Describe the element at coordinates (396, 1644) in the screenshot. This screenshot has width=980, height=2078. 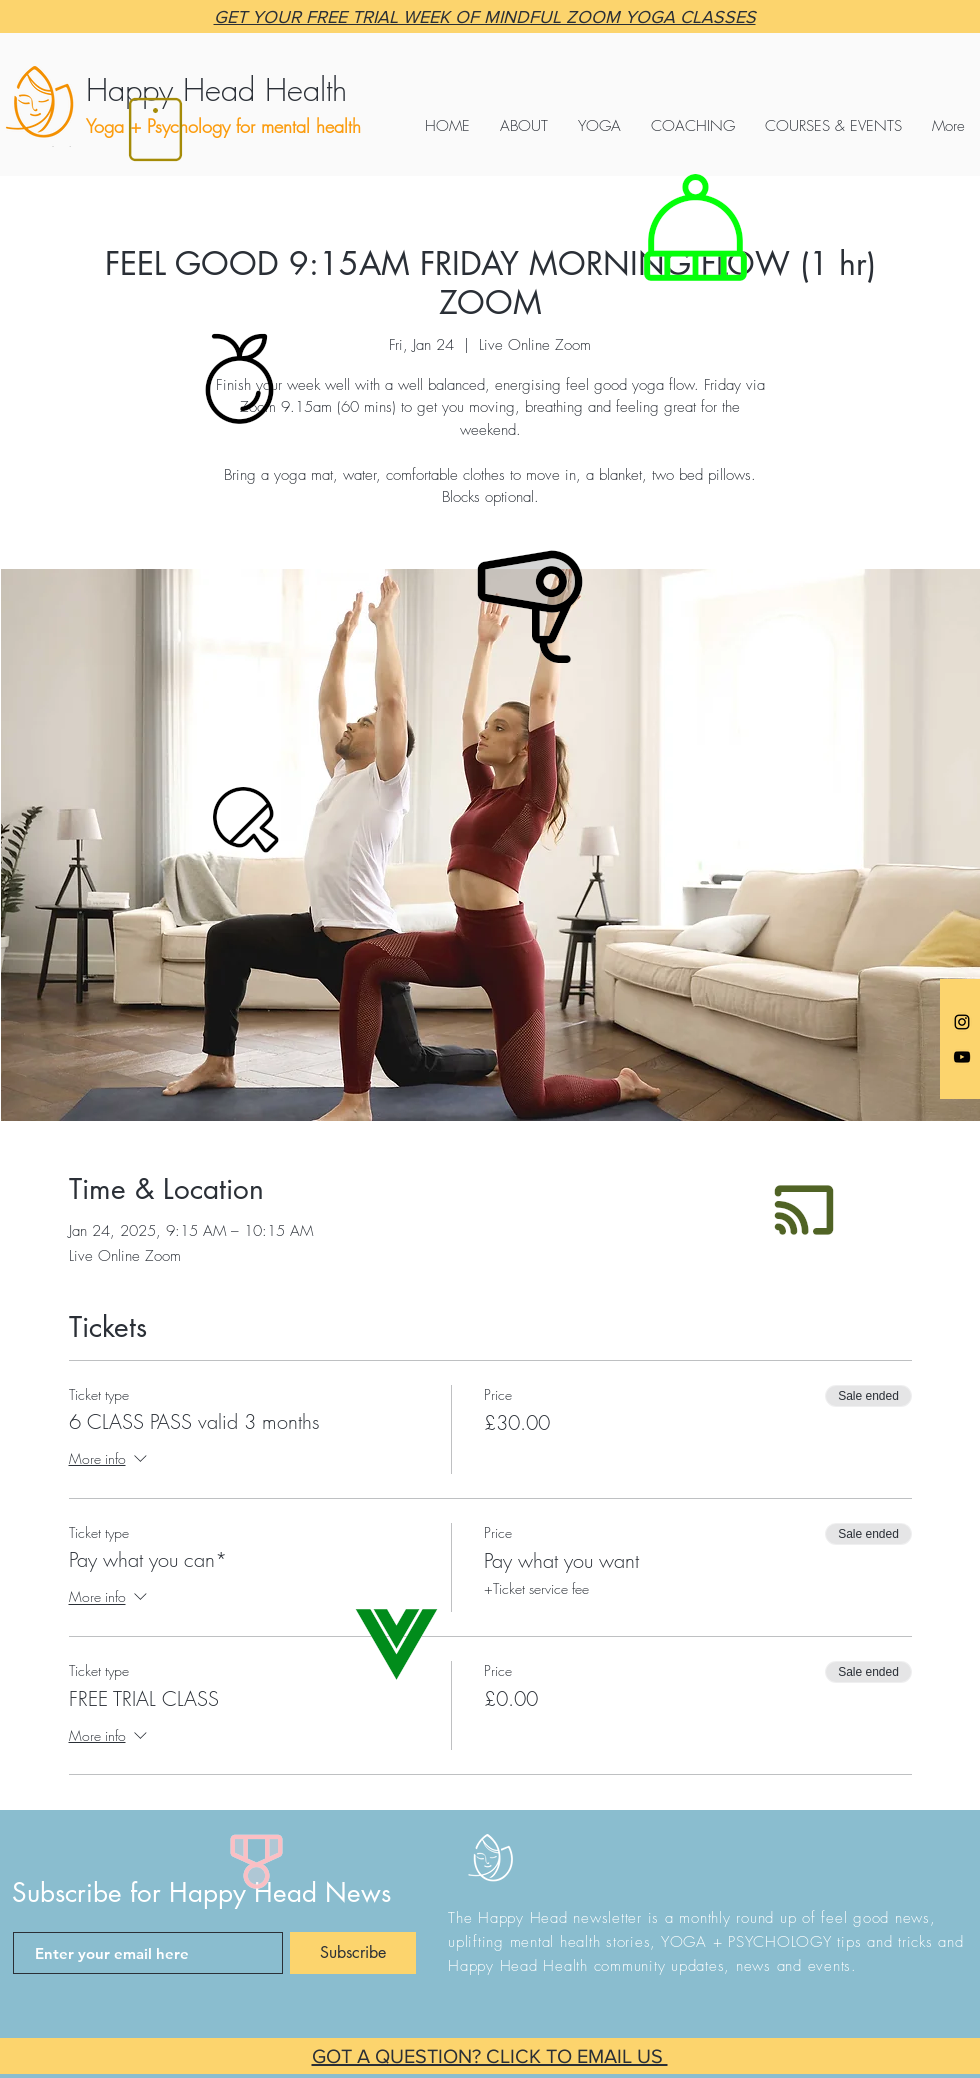
I see `Vue.js framework logo` at that location.